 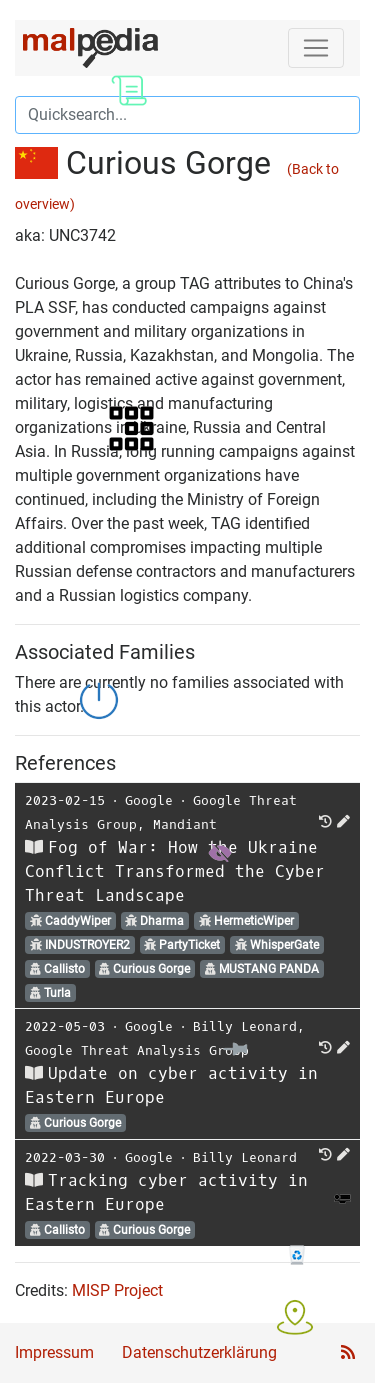 I want to click on empty recycle bin with no deleted items, so click(x=297, y=1255).